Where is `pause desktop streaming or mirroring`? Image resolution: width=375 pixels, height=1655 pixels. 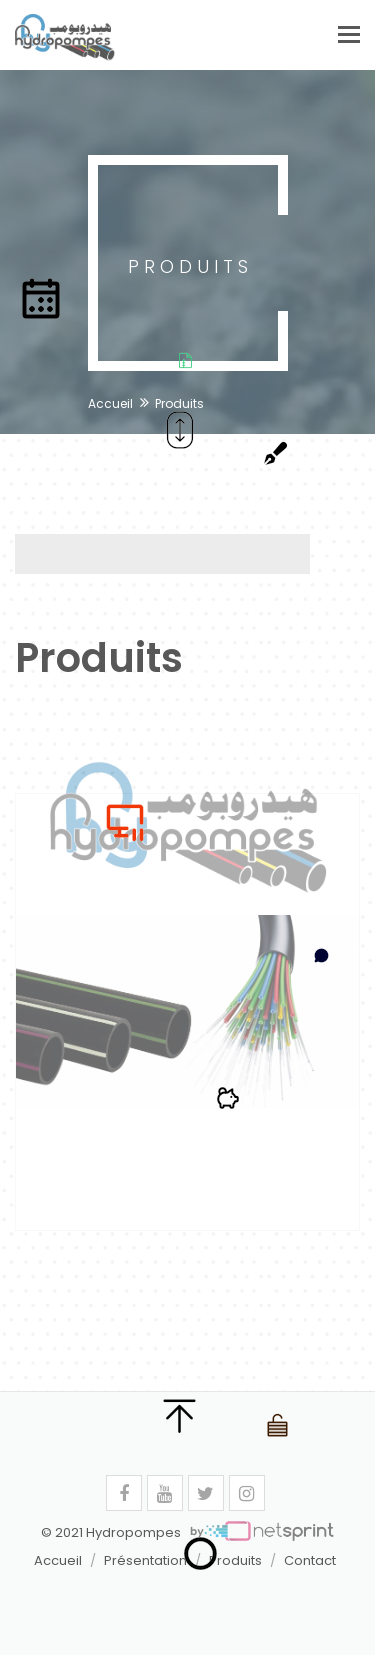 pause desktop streaming or mirroring is located at coordinates (125, 821).